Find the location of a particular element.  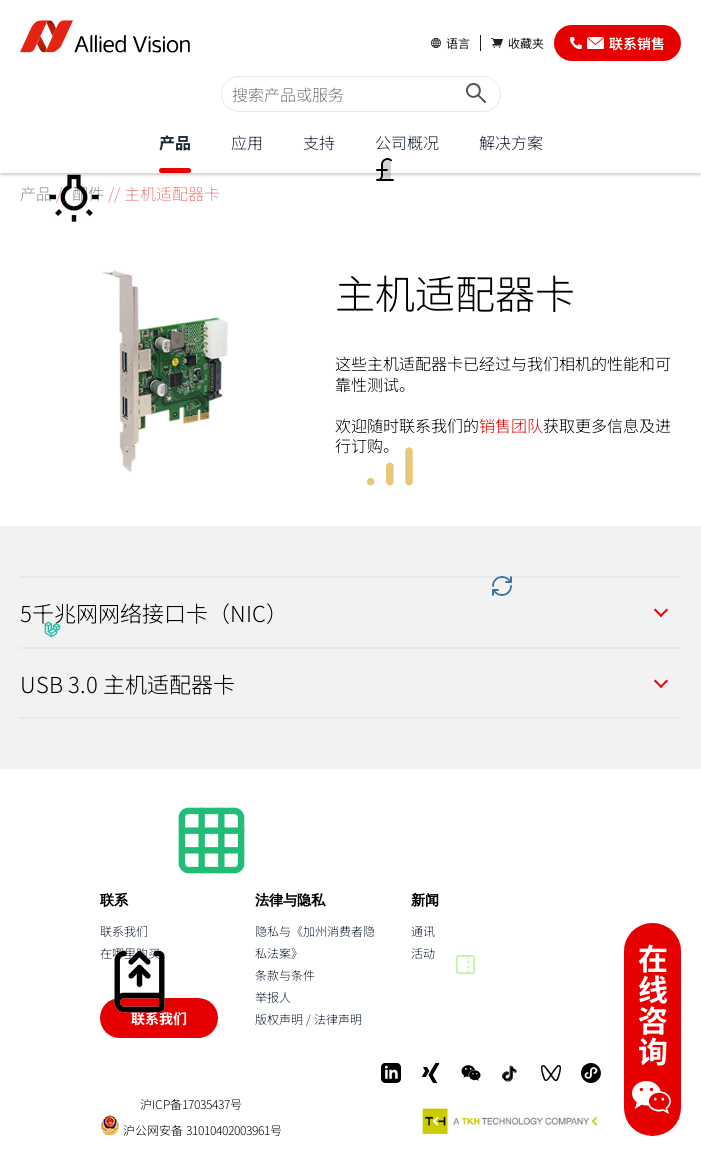

view prices in british pounds is located at coordinates (386, 170).